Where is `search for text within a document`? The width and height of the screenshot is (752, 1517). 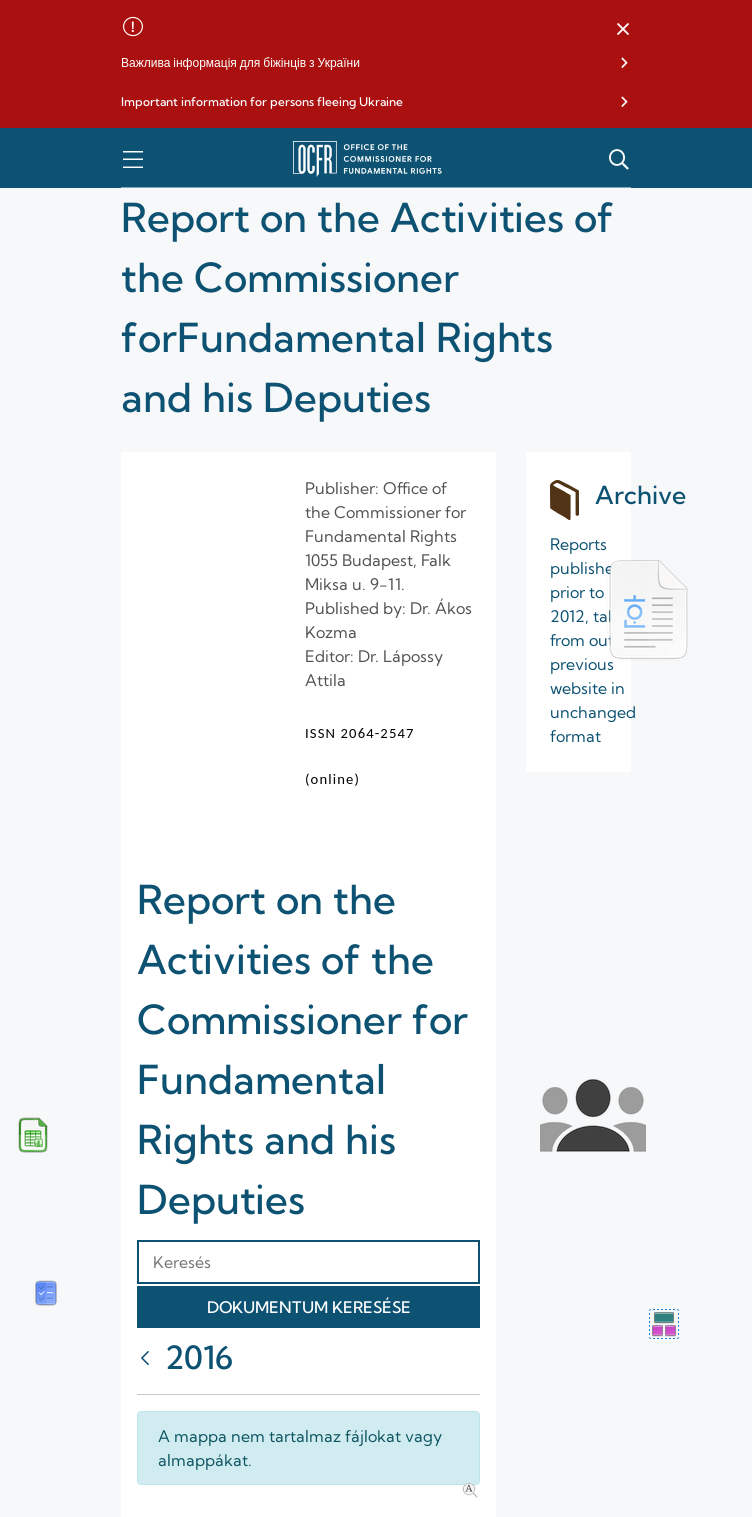 search for text within a document is located at coordinates (470, 1490).